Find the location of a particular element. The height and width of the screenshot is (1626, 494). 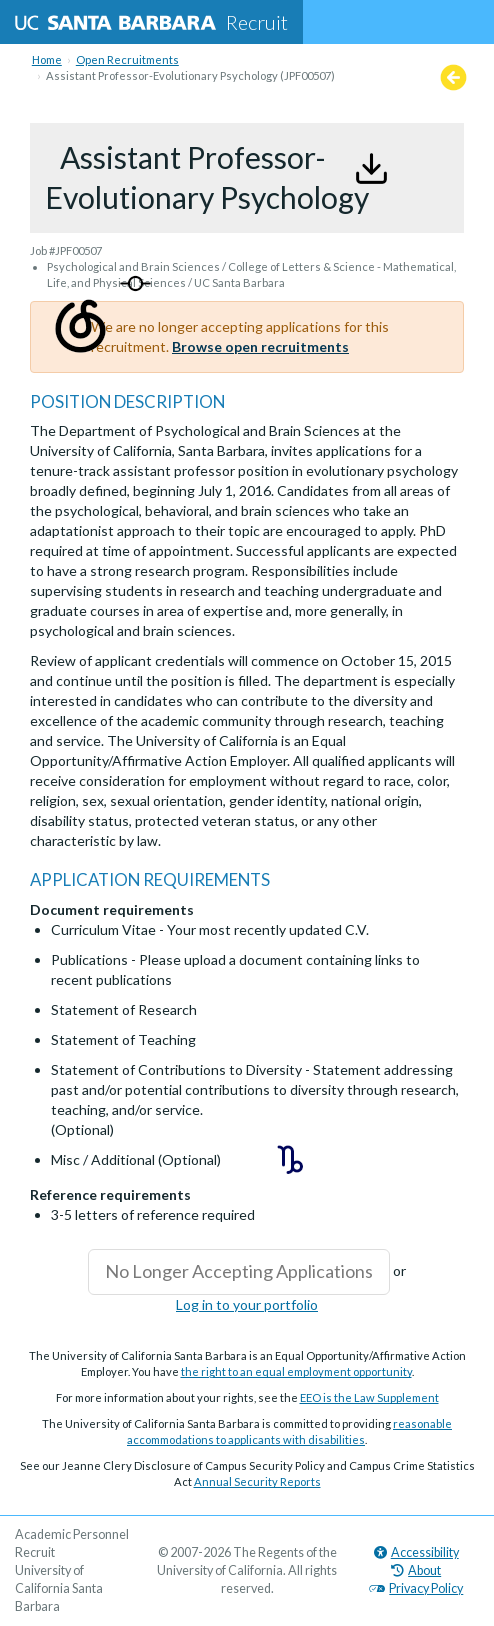

view commit details in version control is located at coordinates (135, 283).